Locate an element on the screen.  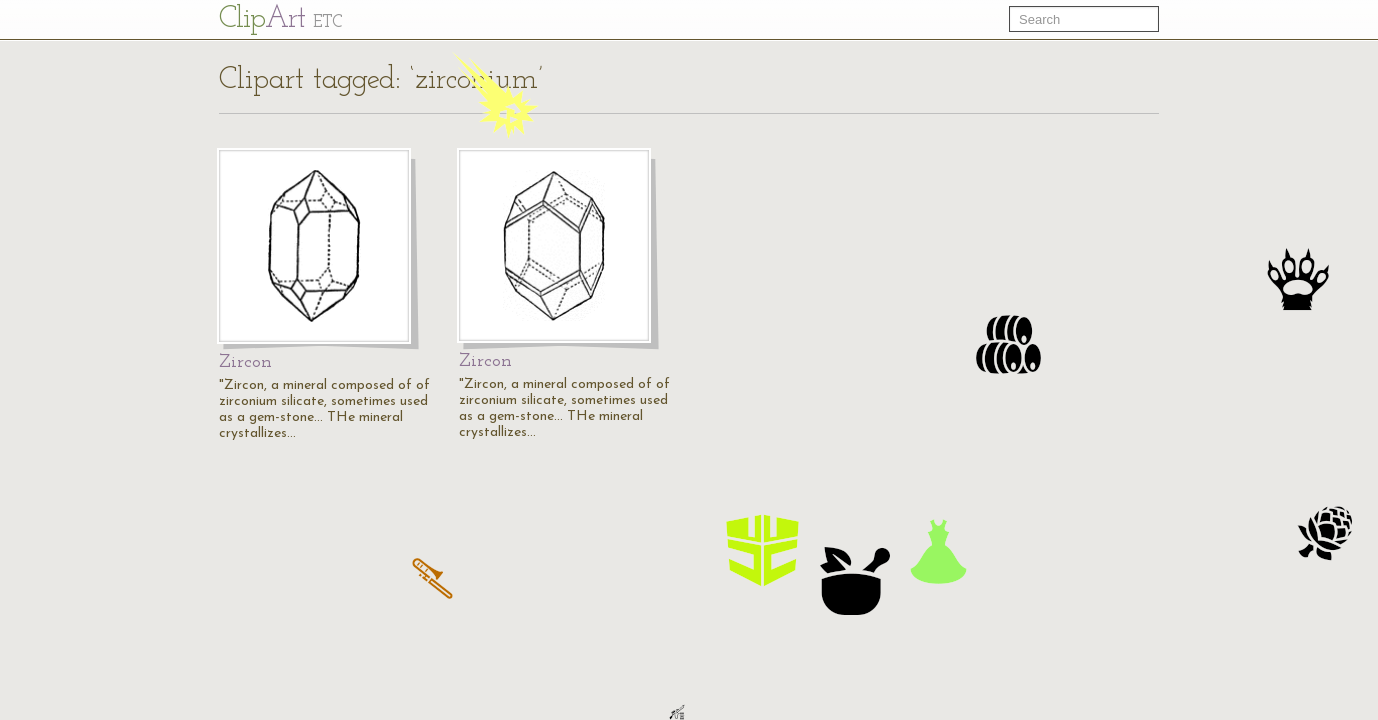
access the potion crafting menu is located at coordinates (855, 581).